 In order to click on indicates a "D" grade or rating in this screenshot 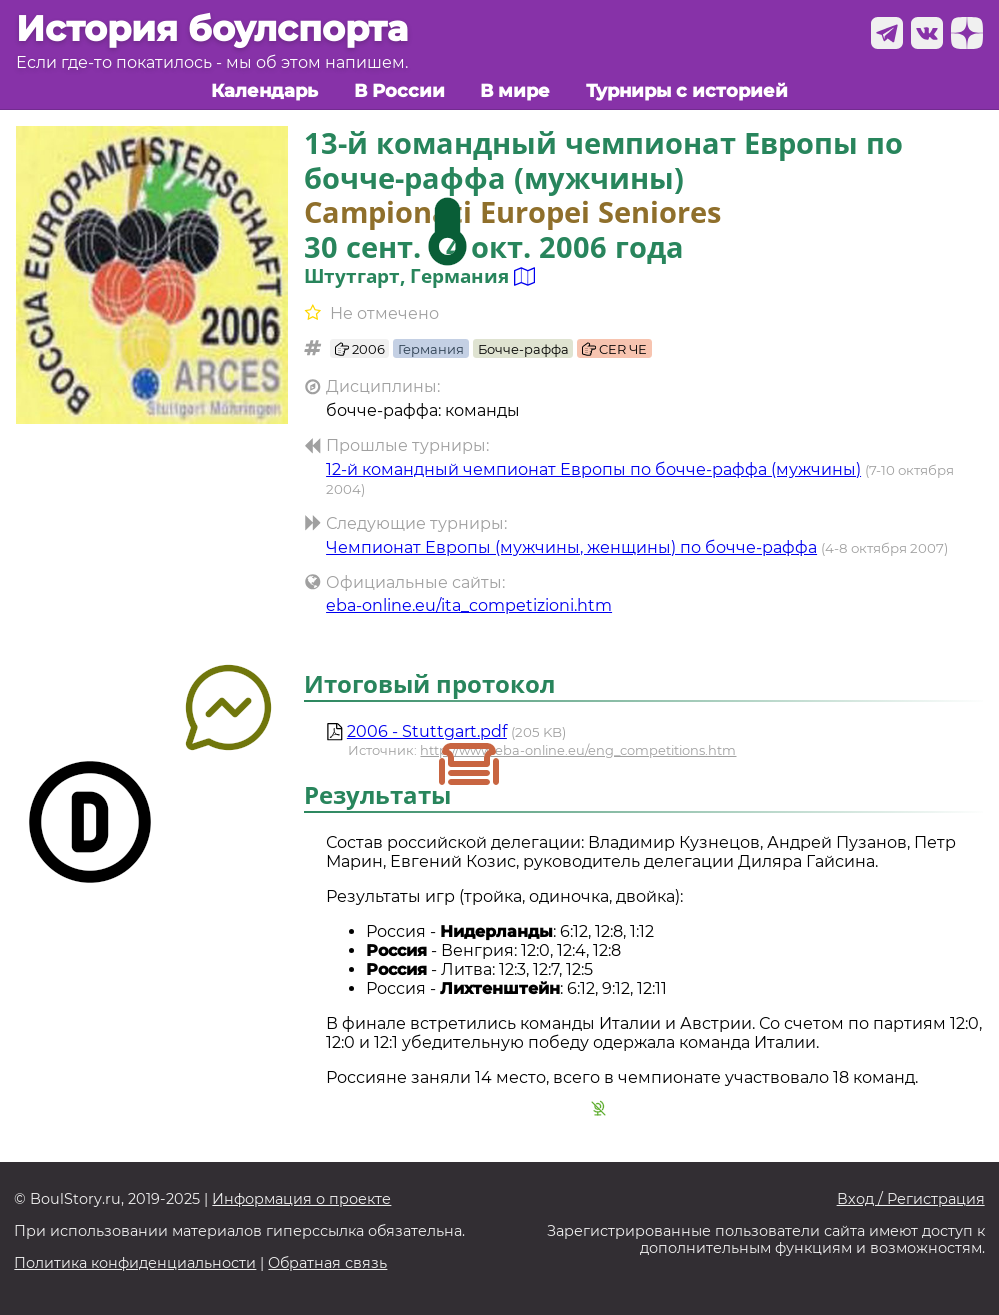, I will do `click(90, 822)`.